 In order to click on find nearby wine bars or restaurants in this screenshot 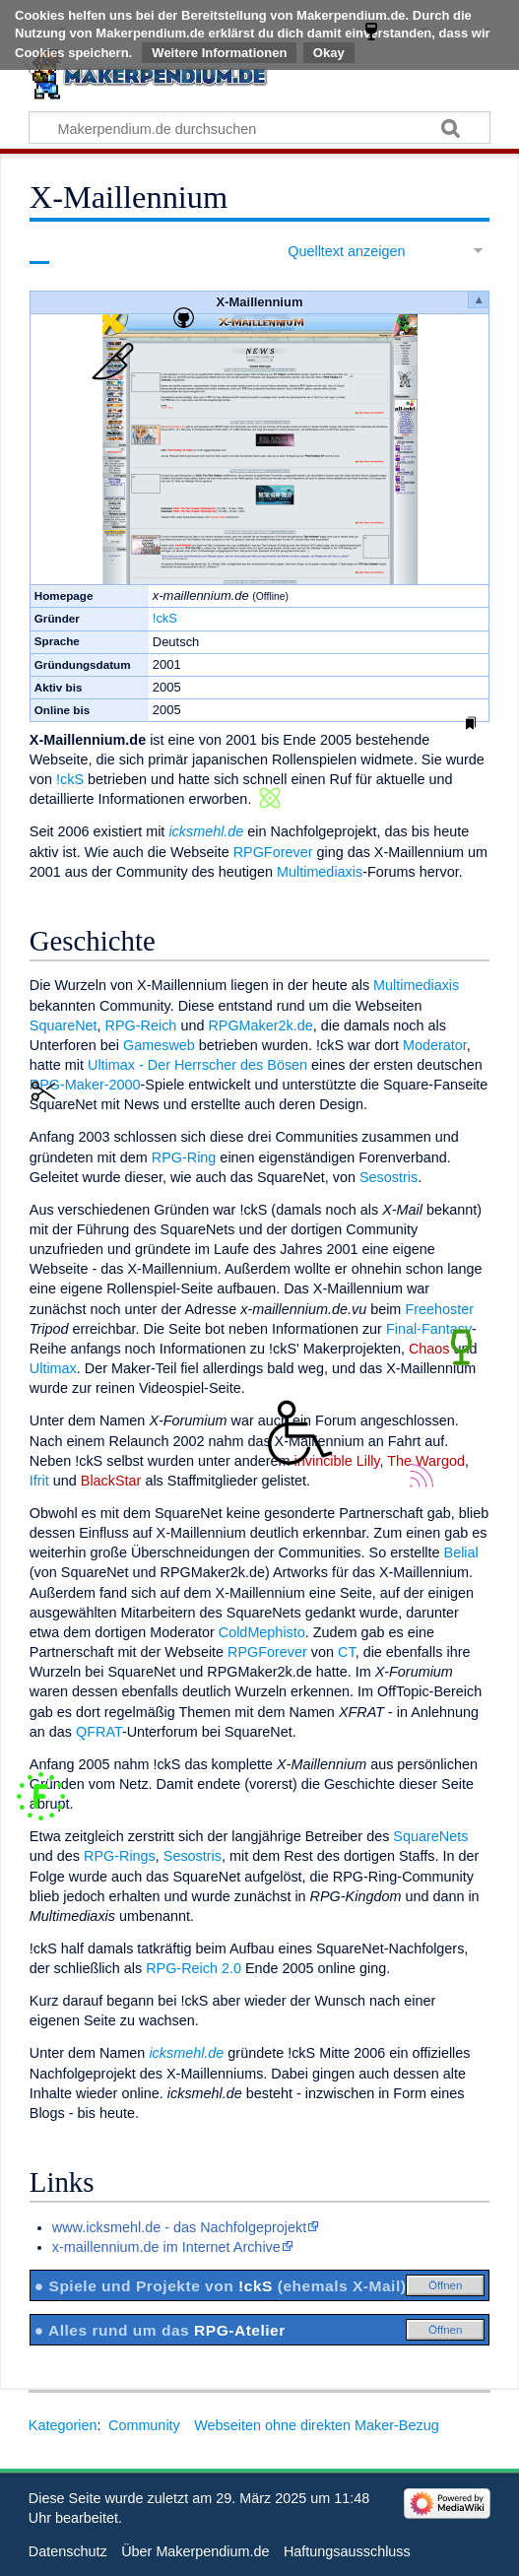, I will do `click(371, 32)`.